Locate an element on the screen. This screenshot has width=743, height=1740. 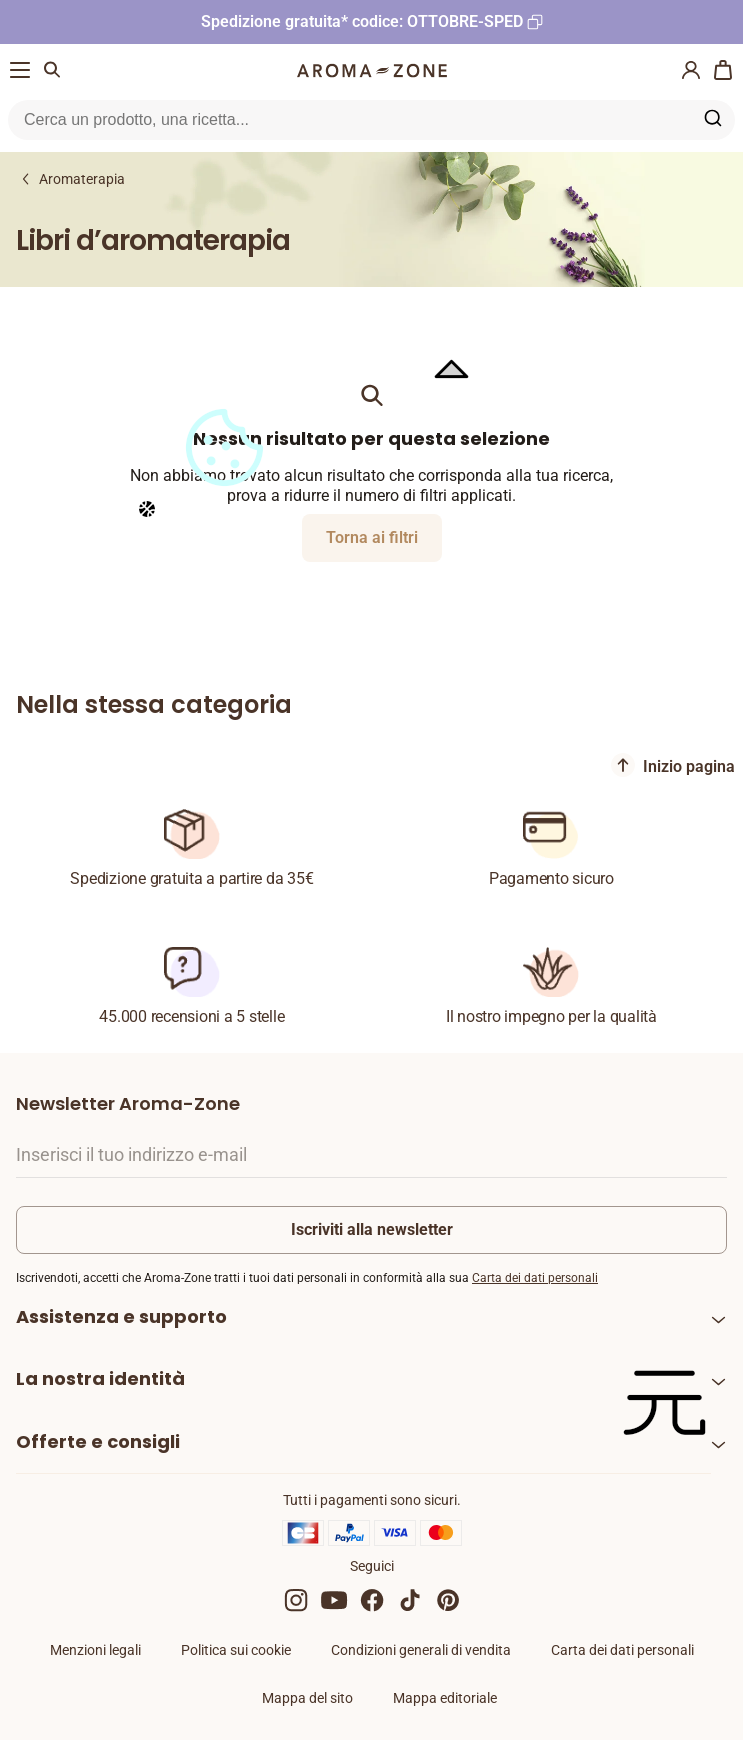
access sports or basketball-related content is located at coordinates (147, 509).